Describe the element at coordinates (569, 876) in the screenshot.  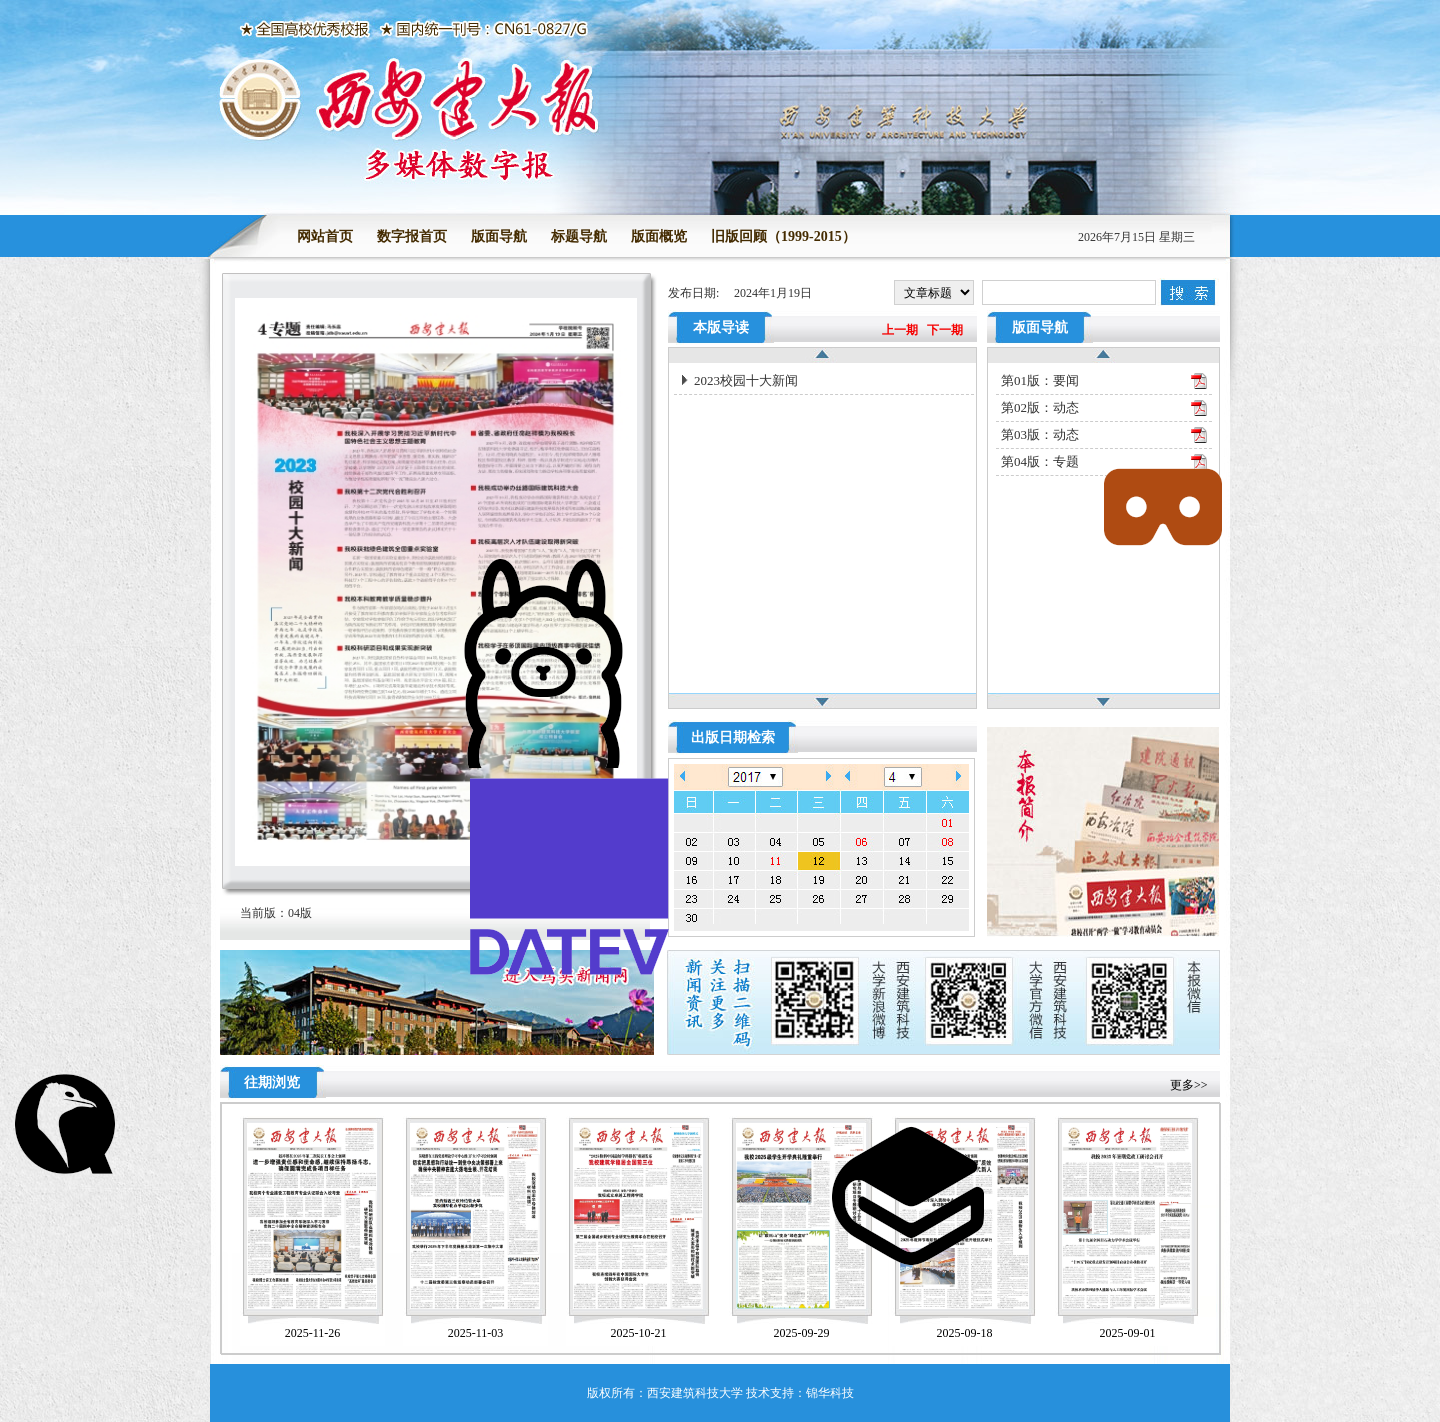
I see `access DATEV accounting software` at that location.